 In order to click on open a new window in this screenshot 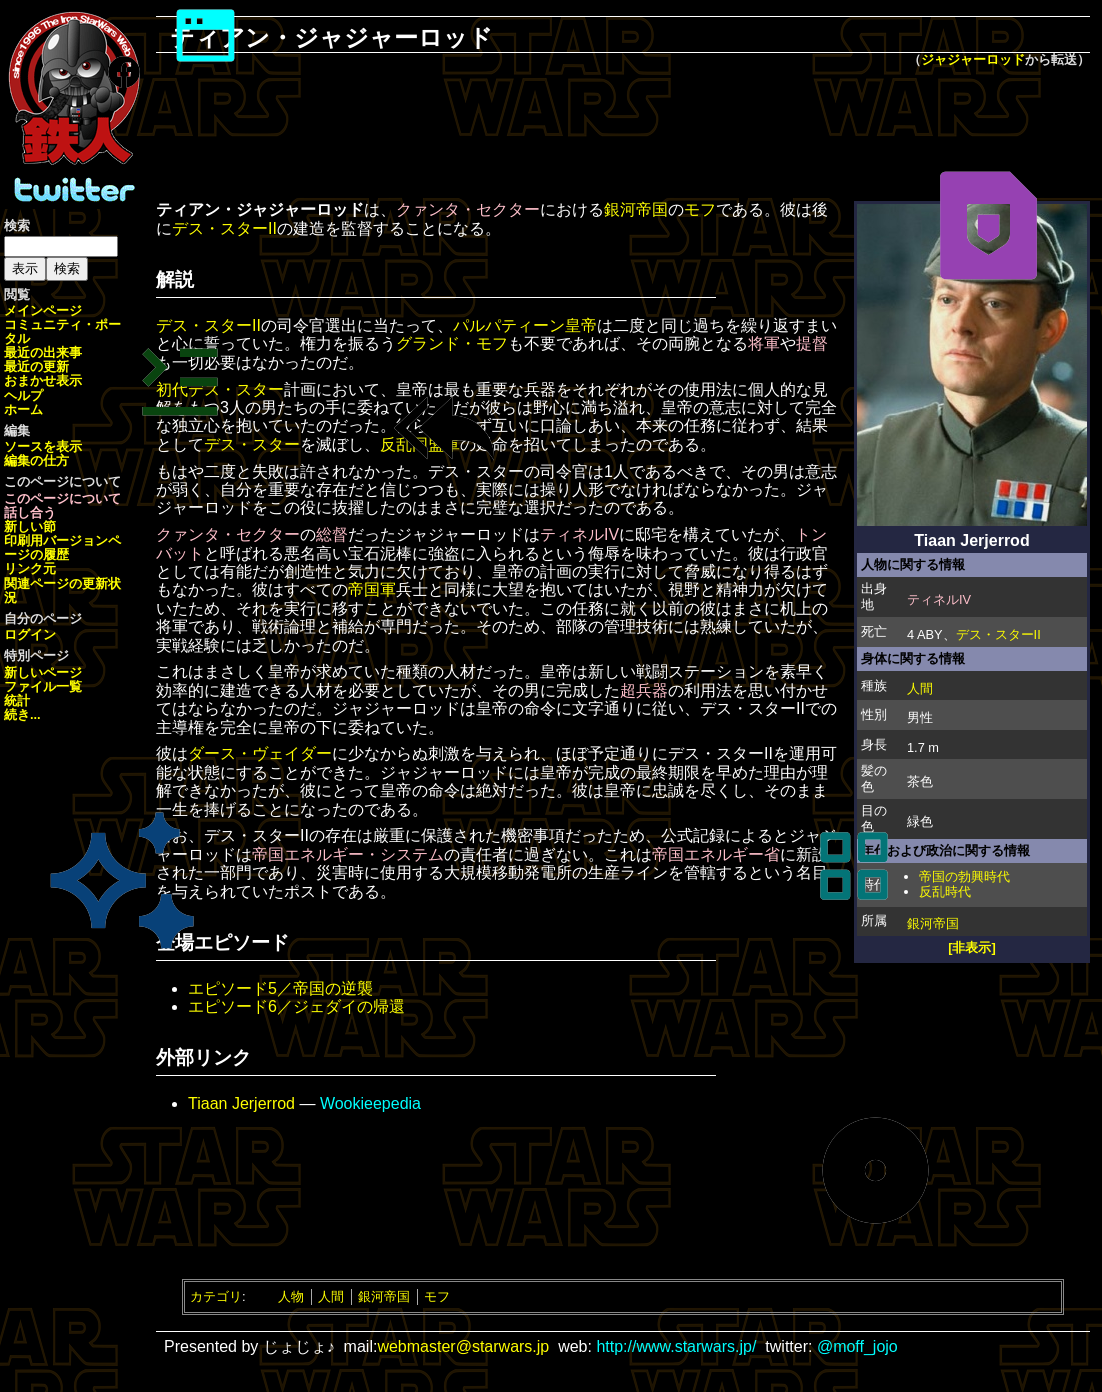, I will do `click(205, 35)`.